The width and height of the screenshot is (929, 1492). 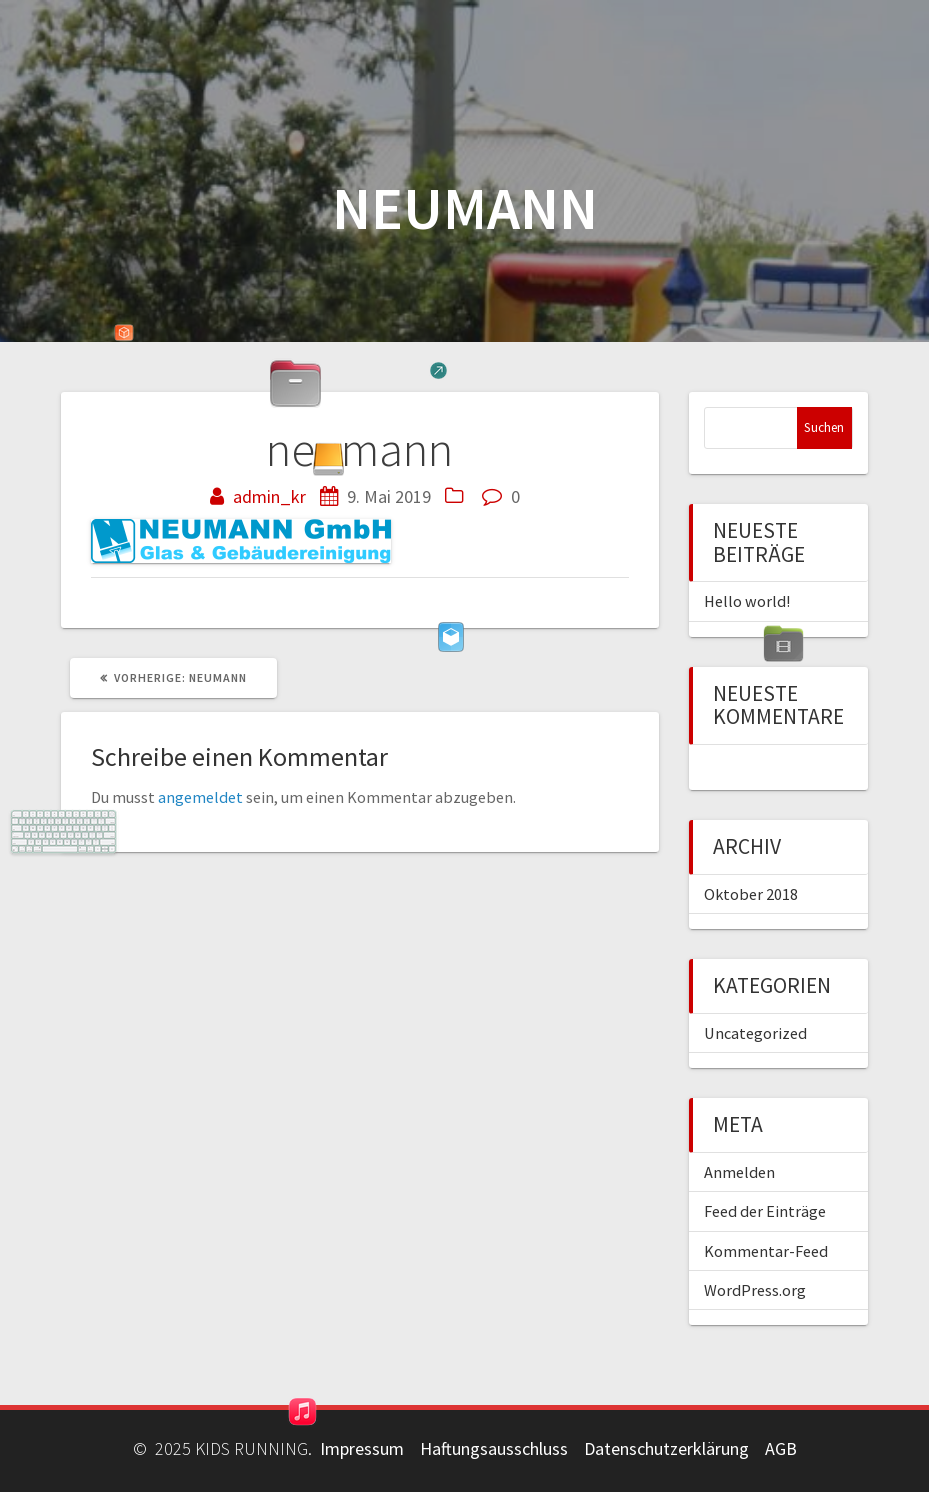 I want to click on access external storage device, so click(x=328, y=459).